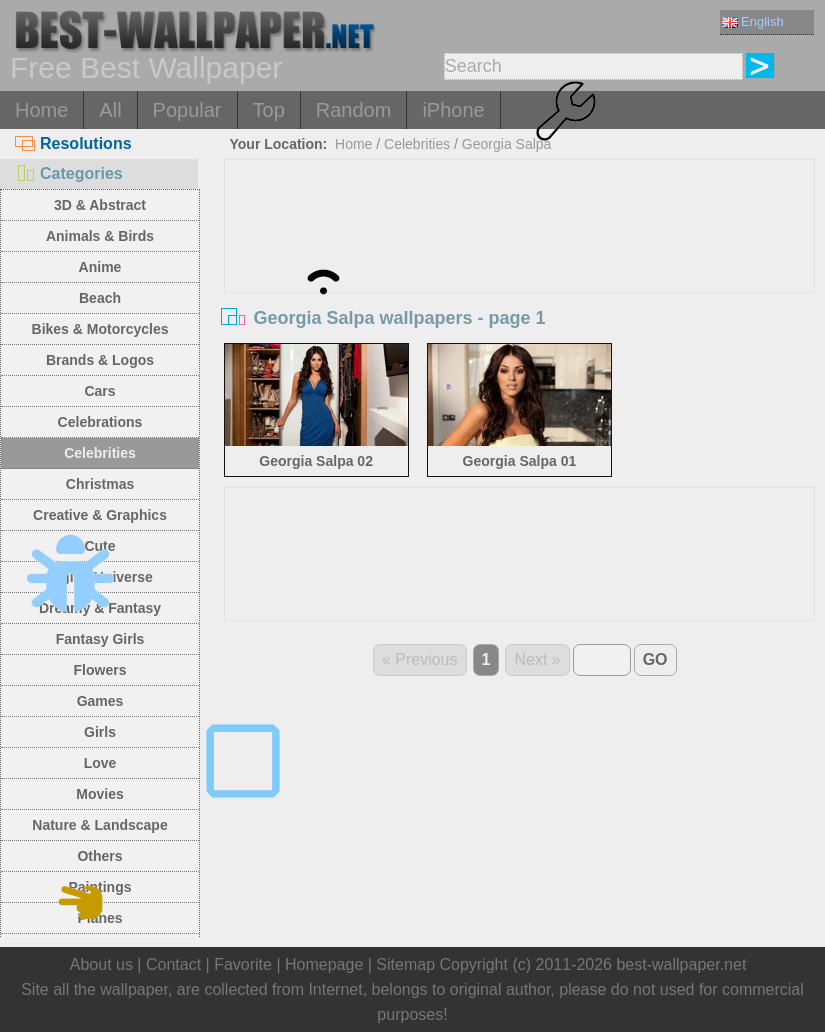 The image size is (825, 1032). I want to click on indicates weak wifi signal strength, so click(323, 262).